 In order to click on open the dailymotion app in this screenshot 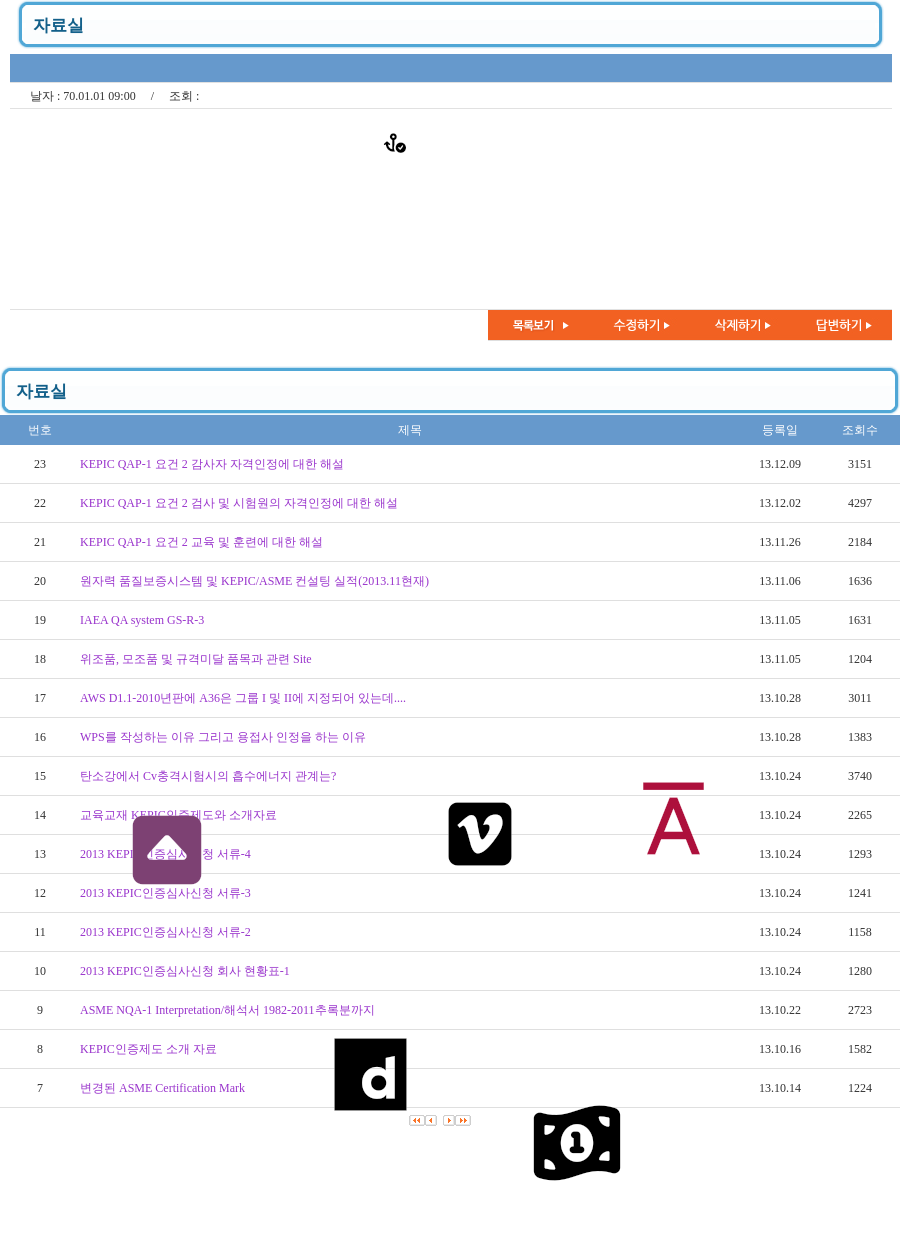, I will do `click(370, 1074)`.